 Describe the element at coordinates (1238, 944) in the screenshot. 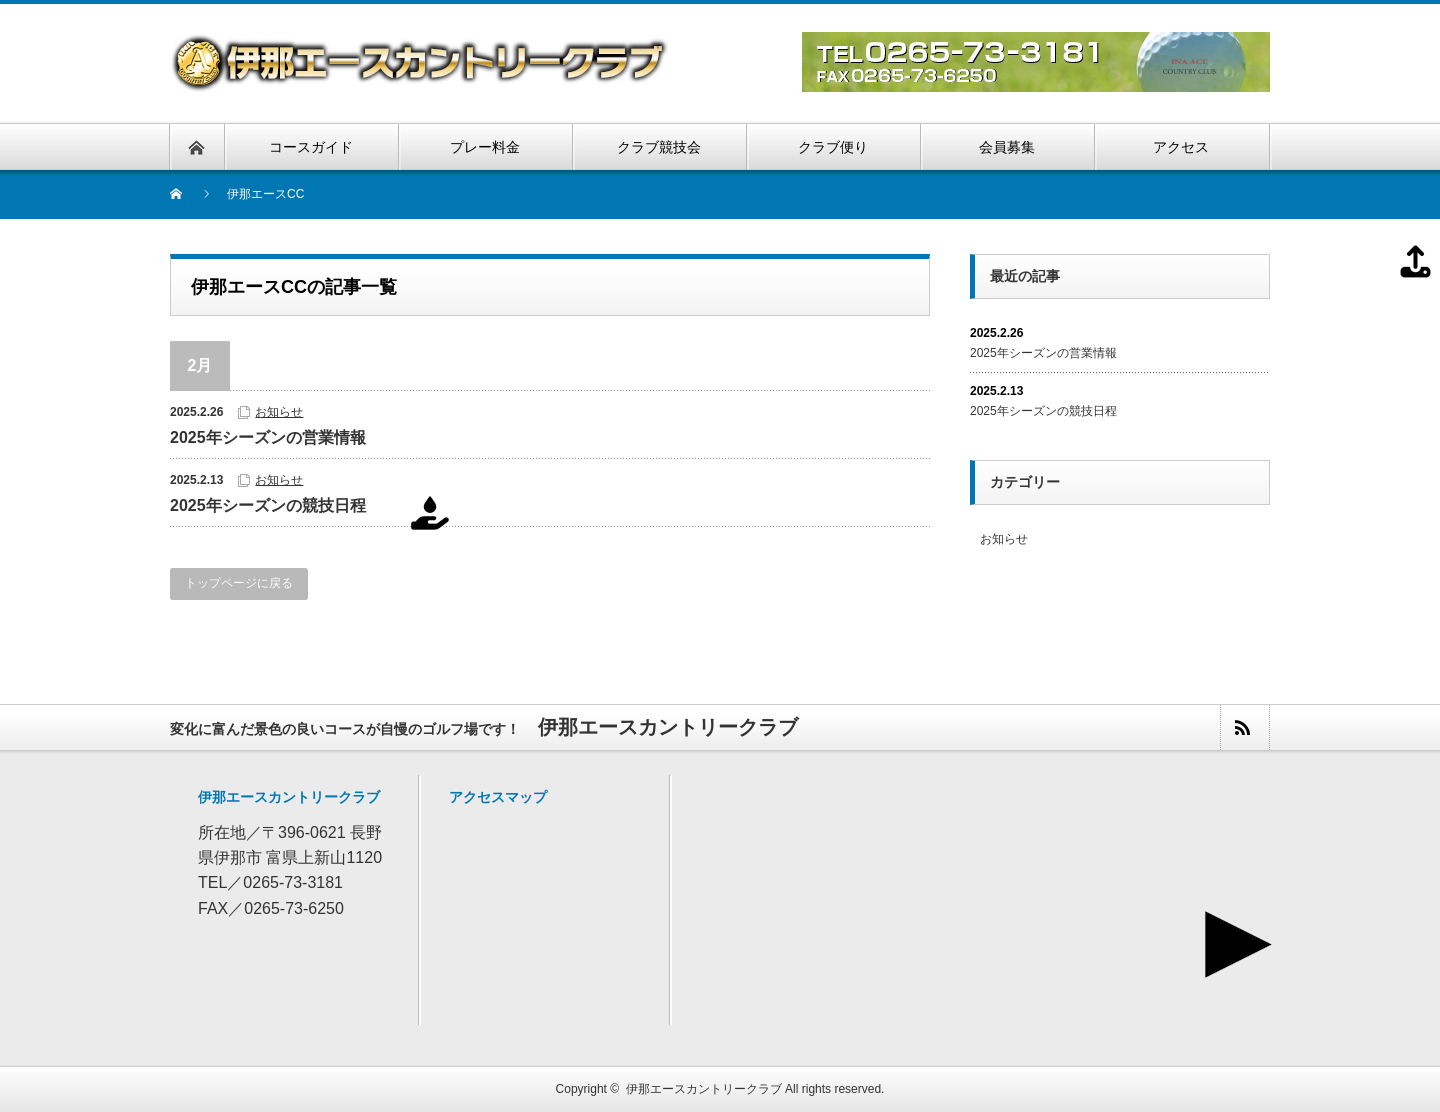

I see `play media or video content` at that location.